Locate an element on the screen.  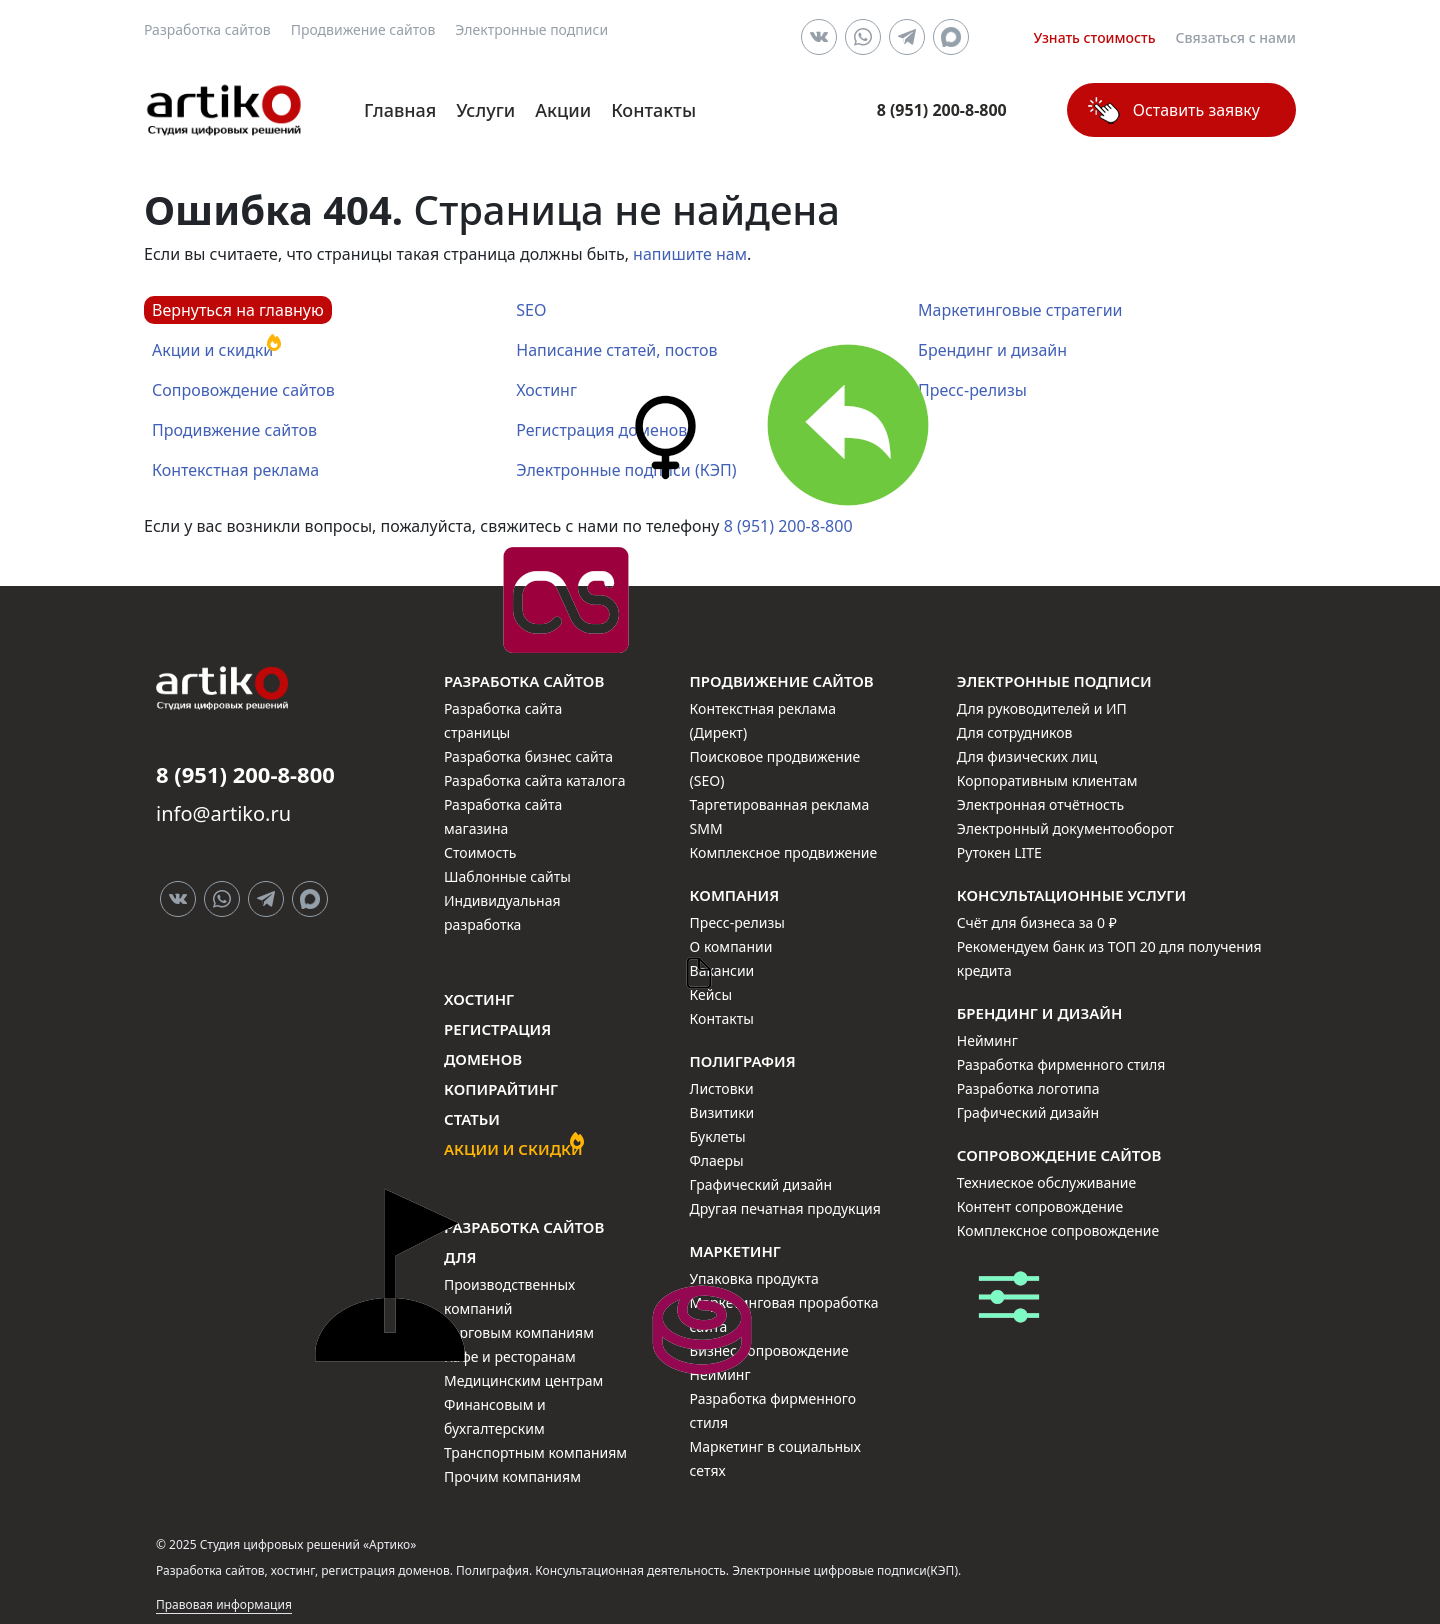
adjust settings or preferences is located at coordinates (1009, 1297).